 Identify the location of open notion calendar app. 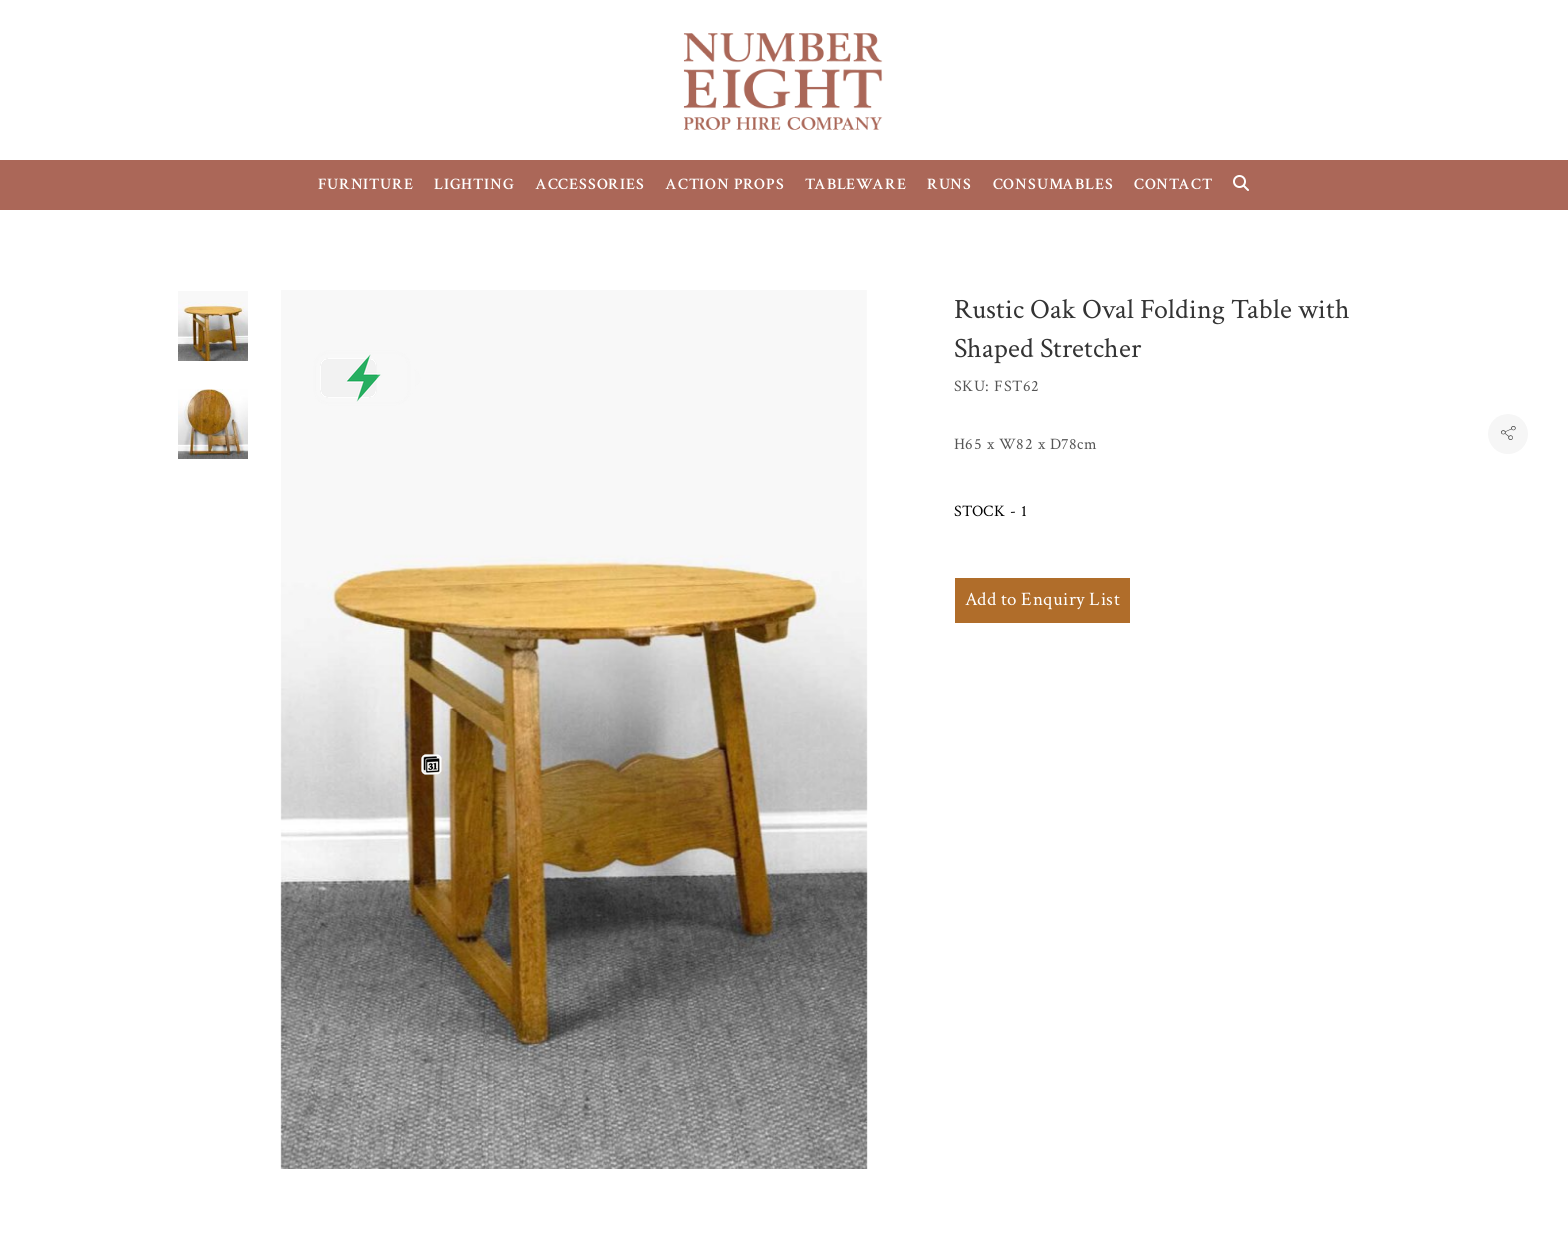
(431, 764).